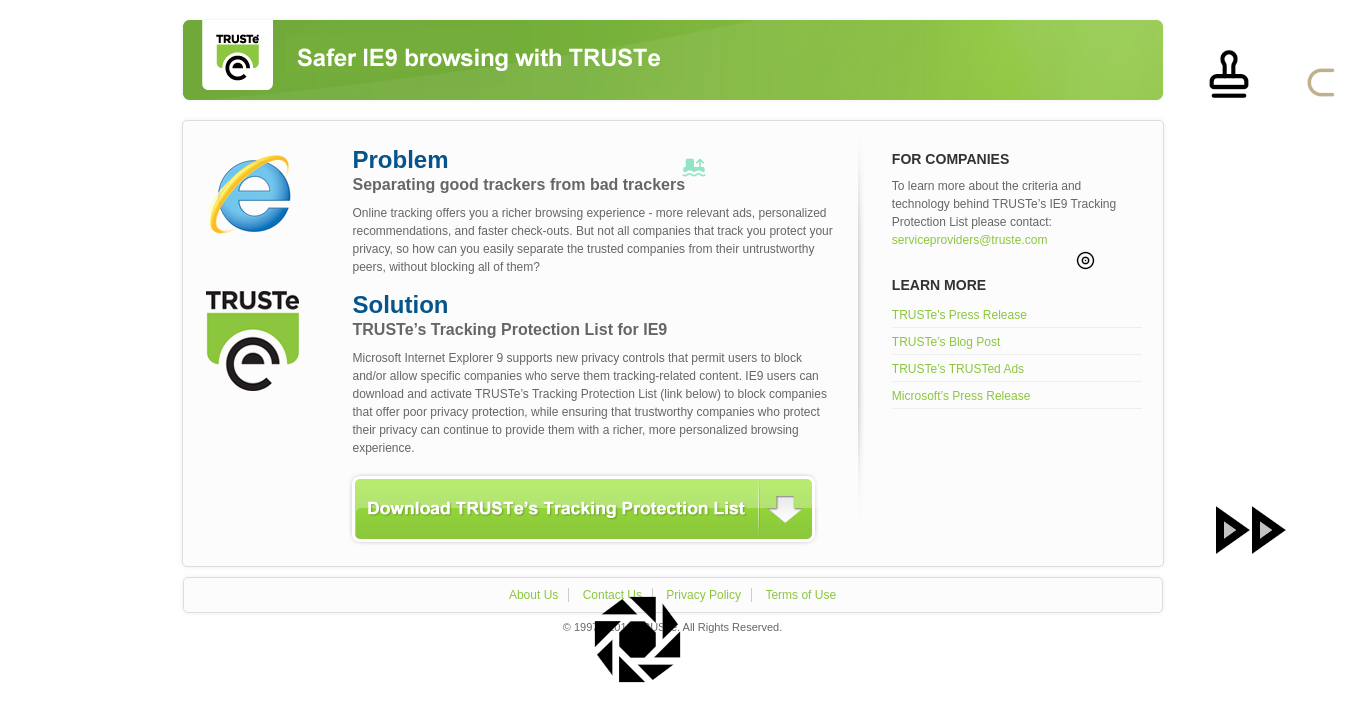 This screenshot has width=1345, height=720. Describe the element at coordinates (694, 167) in the screenshot. I see `upload or export water pump data` at that location.